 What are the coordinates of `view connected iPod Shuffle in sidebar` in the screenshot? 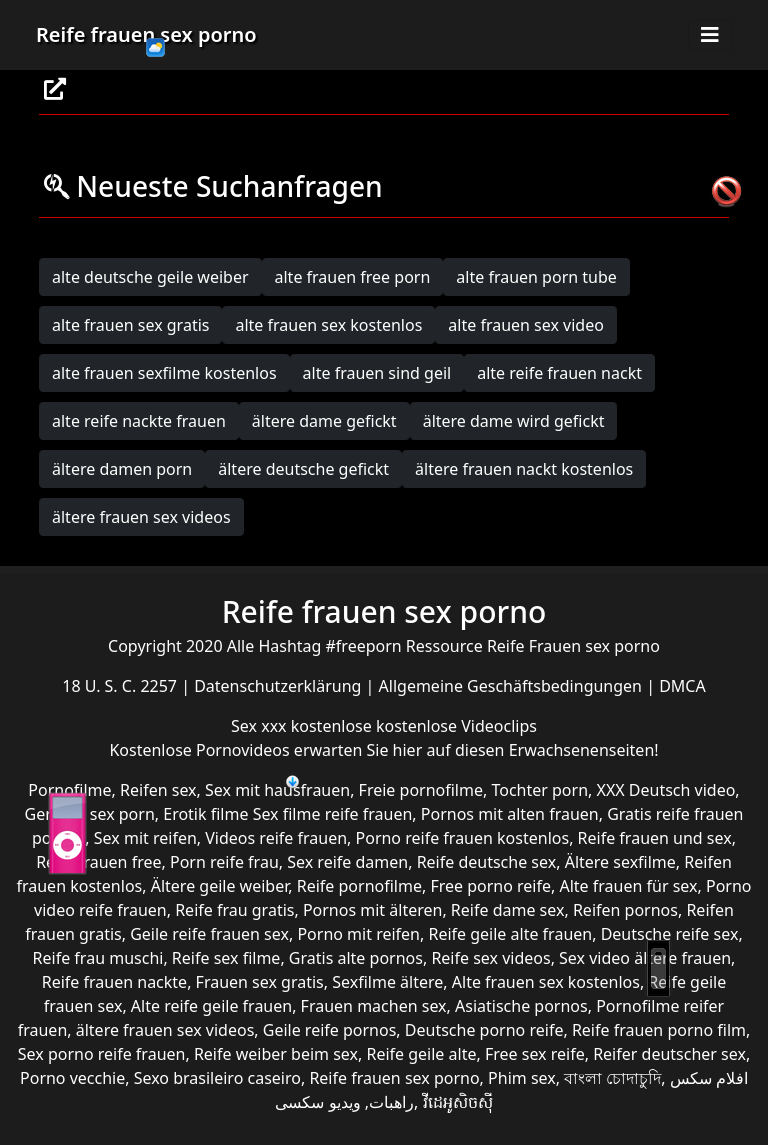 It's located at (658, 968).